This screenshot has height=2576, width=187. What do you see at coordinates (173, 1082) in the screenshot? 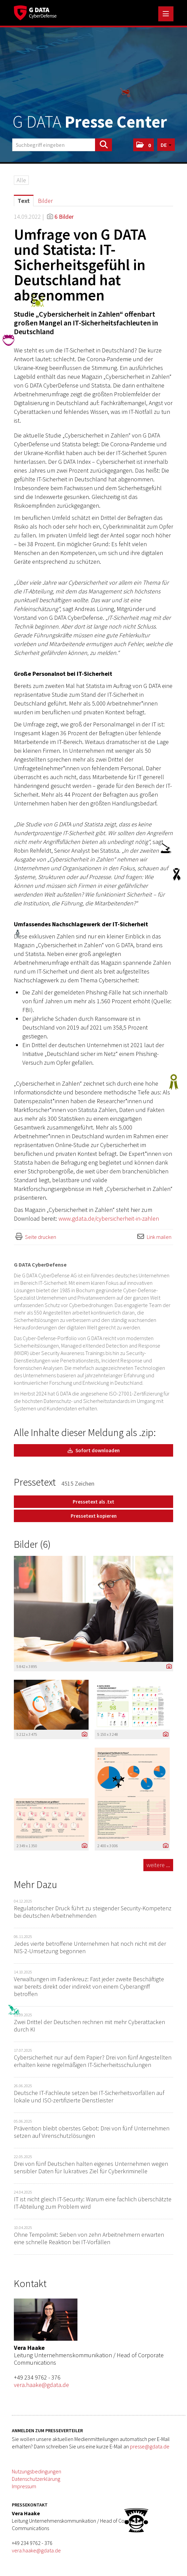
I see `view achievements or awards` at bounding box center [173, 1082].